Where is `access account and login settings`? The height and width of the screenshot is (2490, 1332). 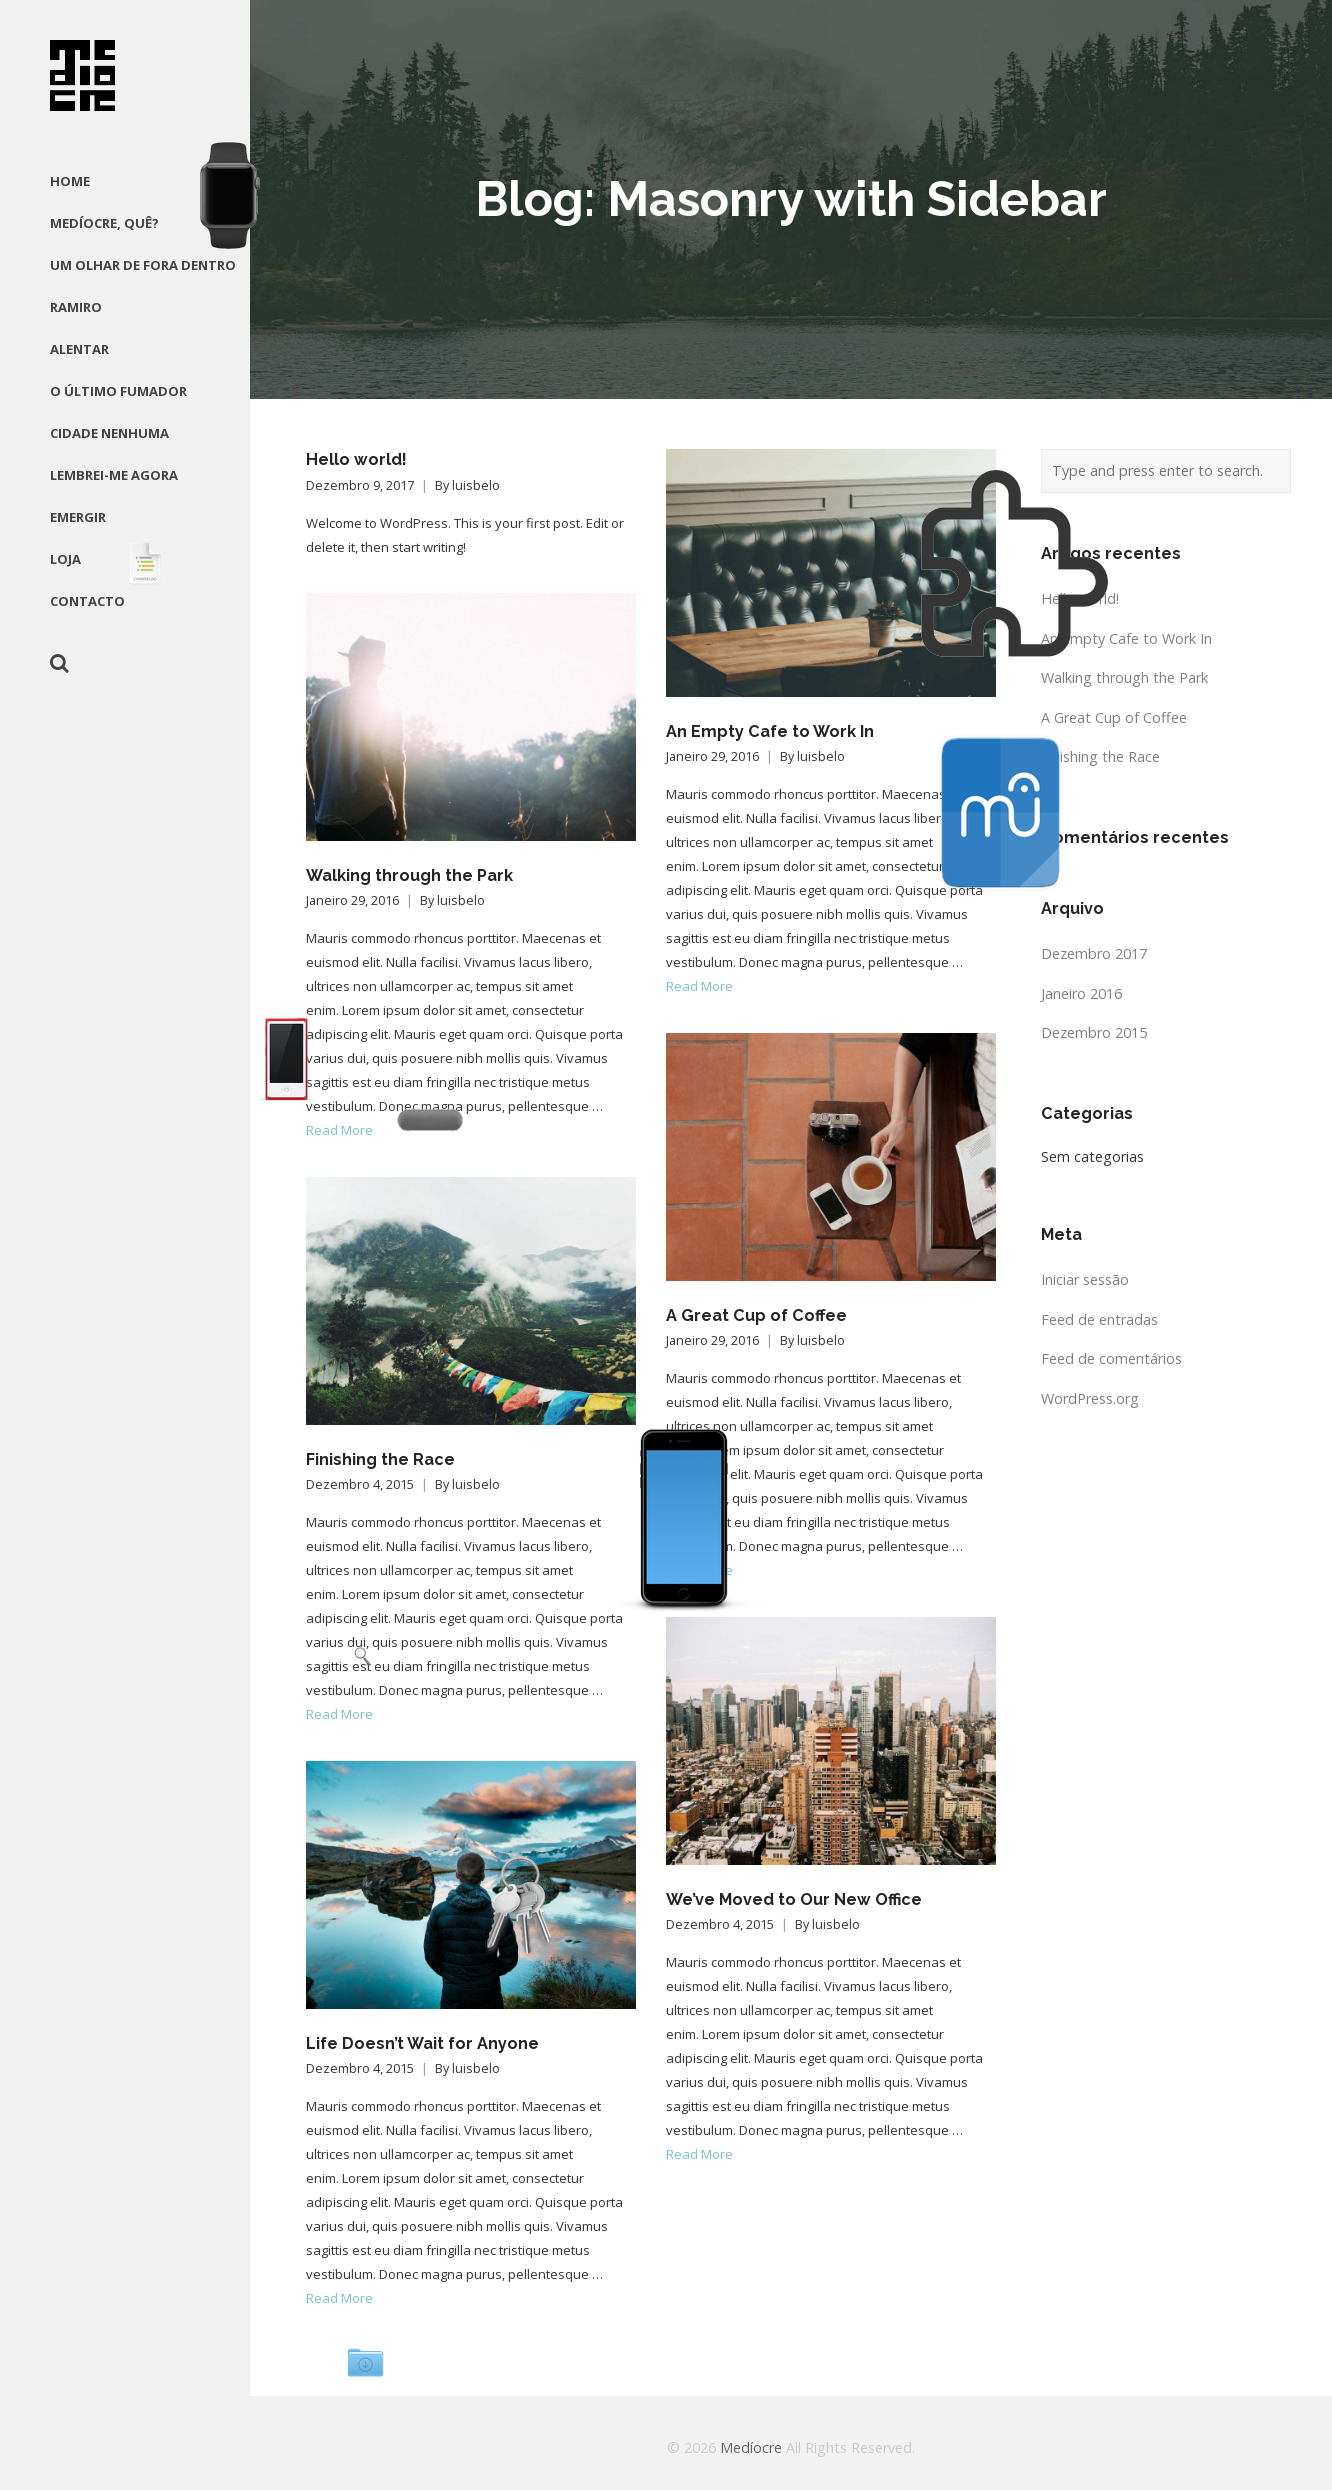
access account and login settings is located at coordinates (520, 1908).